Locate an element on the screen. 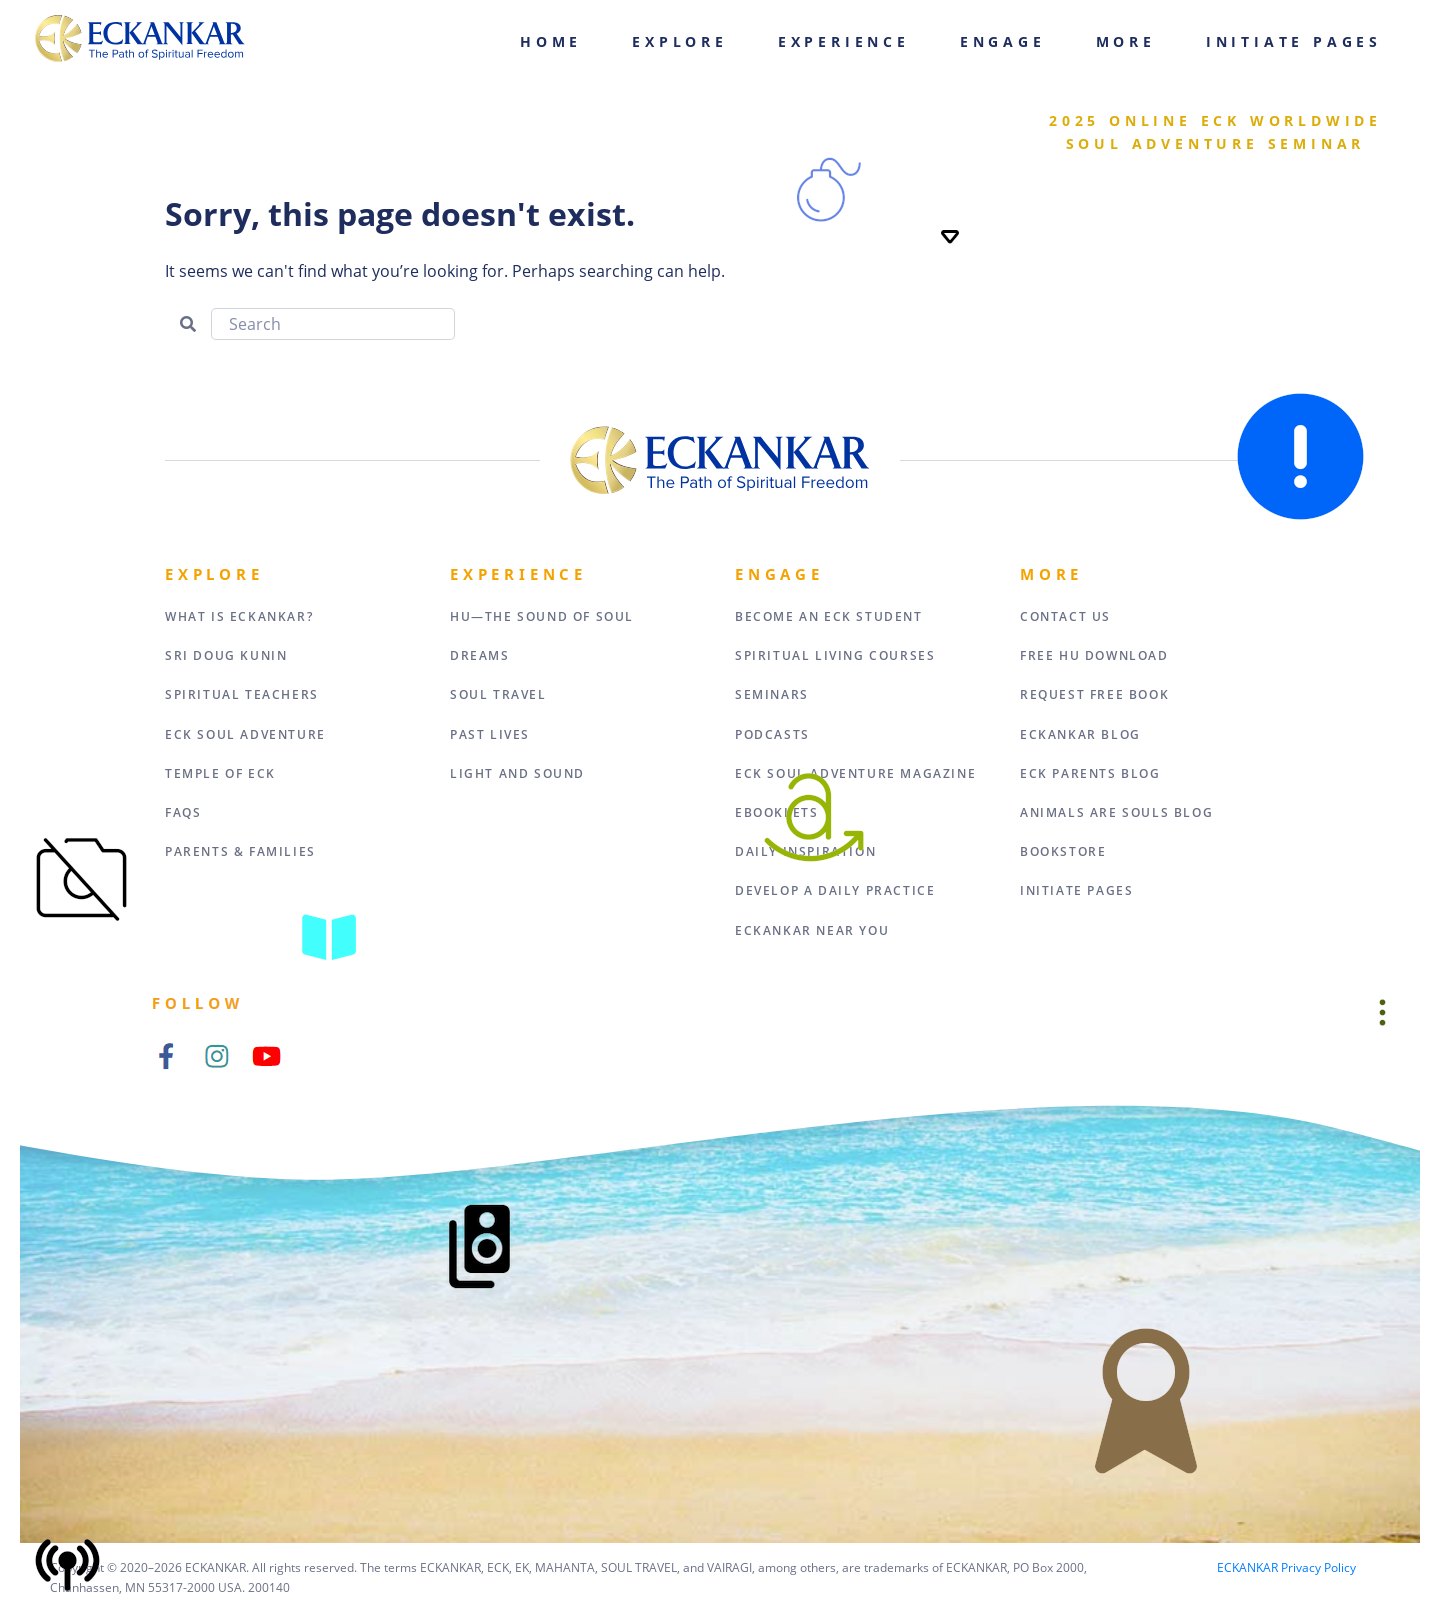 Image resolution: width=1440 pixels, height=1612 pixels. indicates an error or warning state is located at coordinates (1300, 456).